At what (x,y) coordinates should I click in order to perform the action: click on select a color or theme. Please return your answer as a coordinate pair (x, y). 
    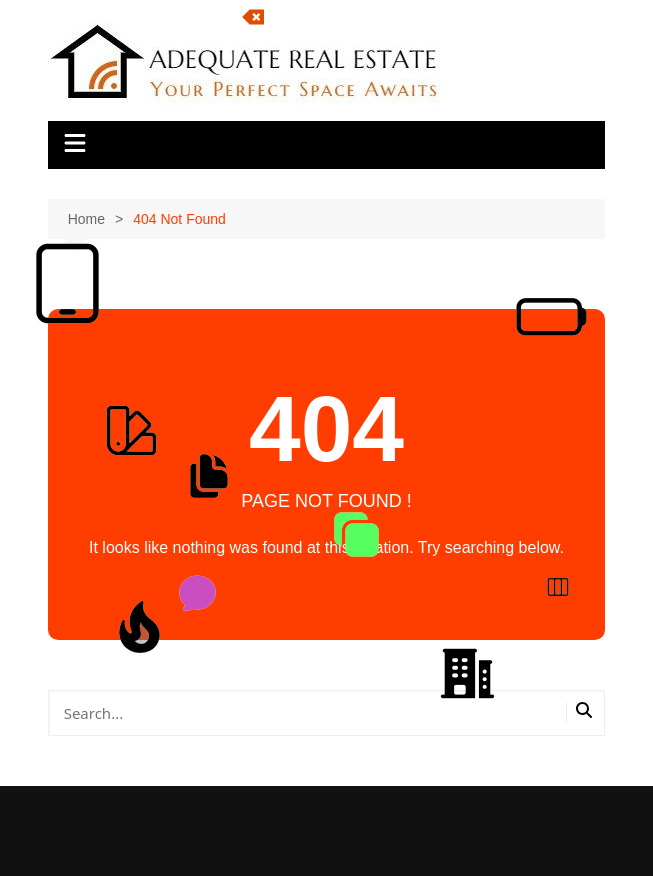
    Looking at the image, I should click on (131, 430).